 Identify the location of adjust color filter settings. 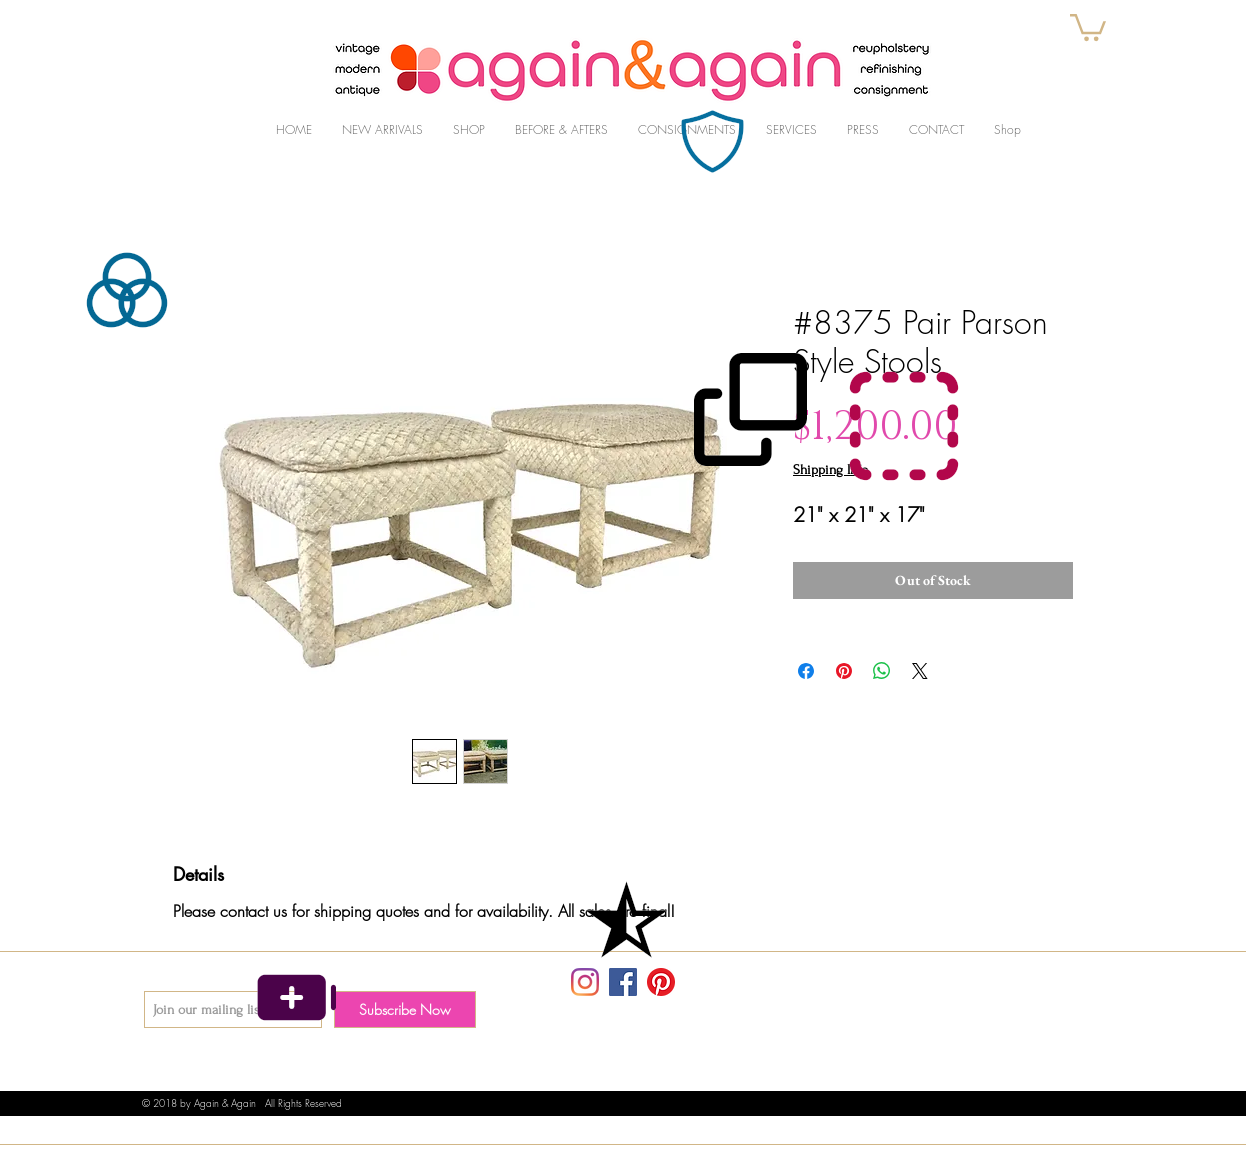
(127, 290).